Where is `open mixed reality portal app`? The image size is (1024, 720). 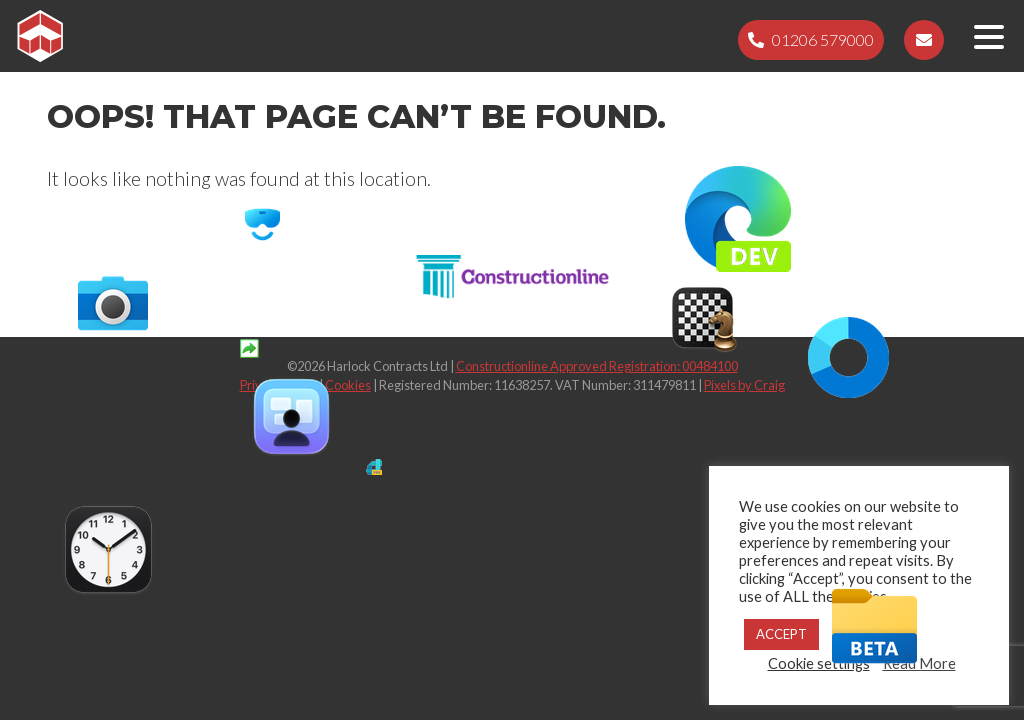 open mixed reality portal app is located at coordinates (262, 224).